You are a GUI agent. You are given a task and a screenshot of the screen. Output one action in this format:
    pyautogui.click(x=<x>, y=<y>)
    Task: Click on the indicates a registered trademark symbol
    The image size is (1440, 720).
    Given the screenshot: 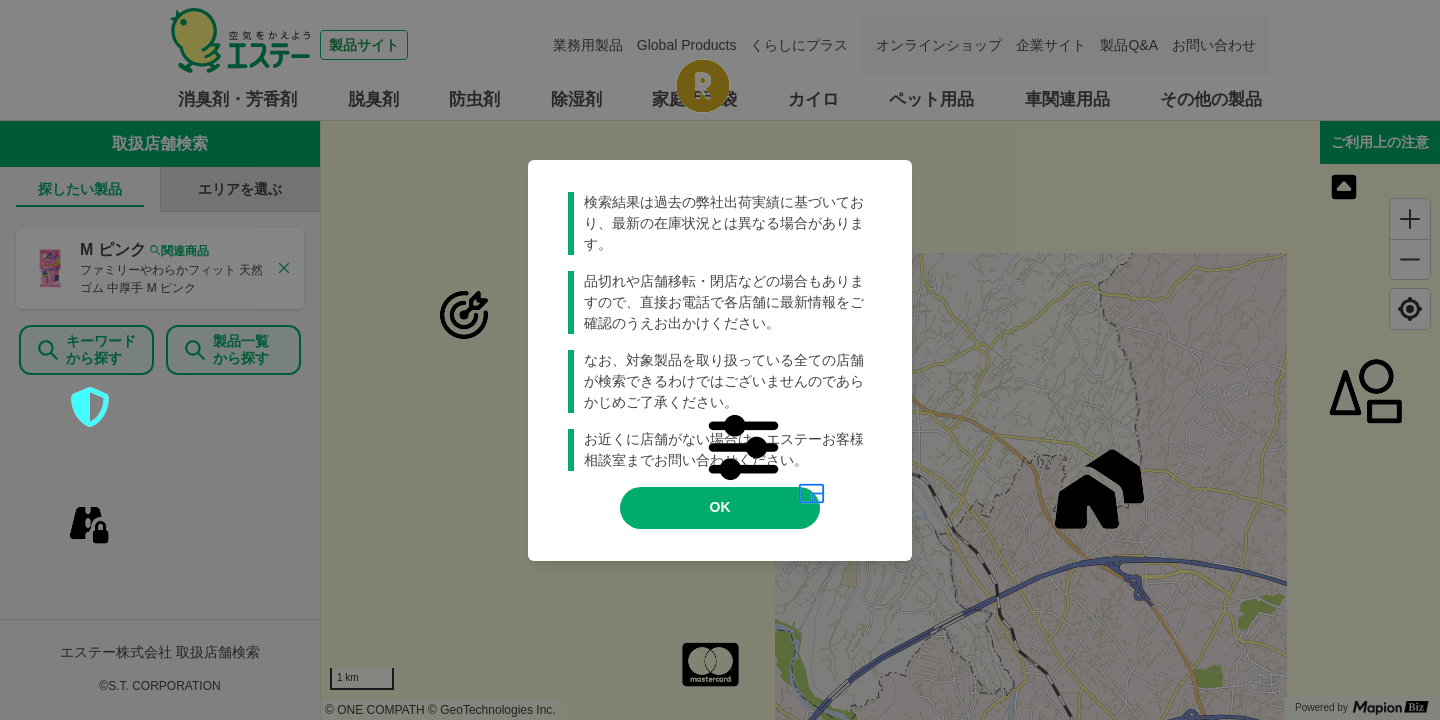 What is the action you would take?
    pyautogui.click(x=703, y=86)
    